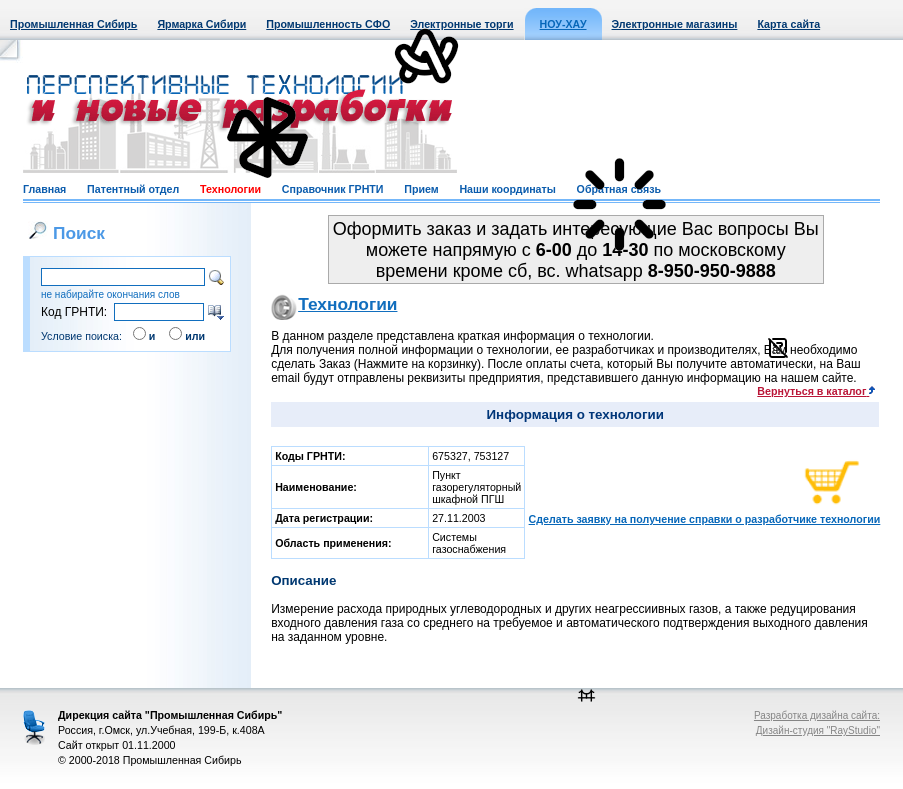 This screenshot has width=903, height=789. I want to click on open the Arc browser, so click(426, 57).